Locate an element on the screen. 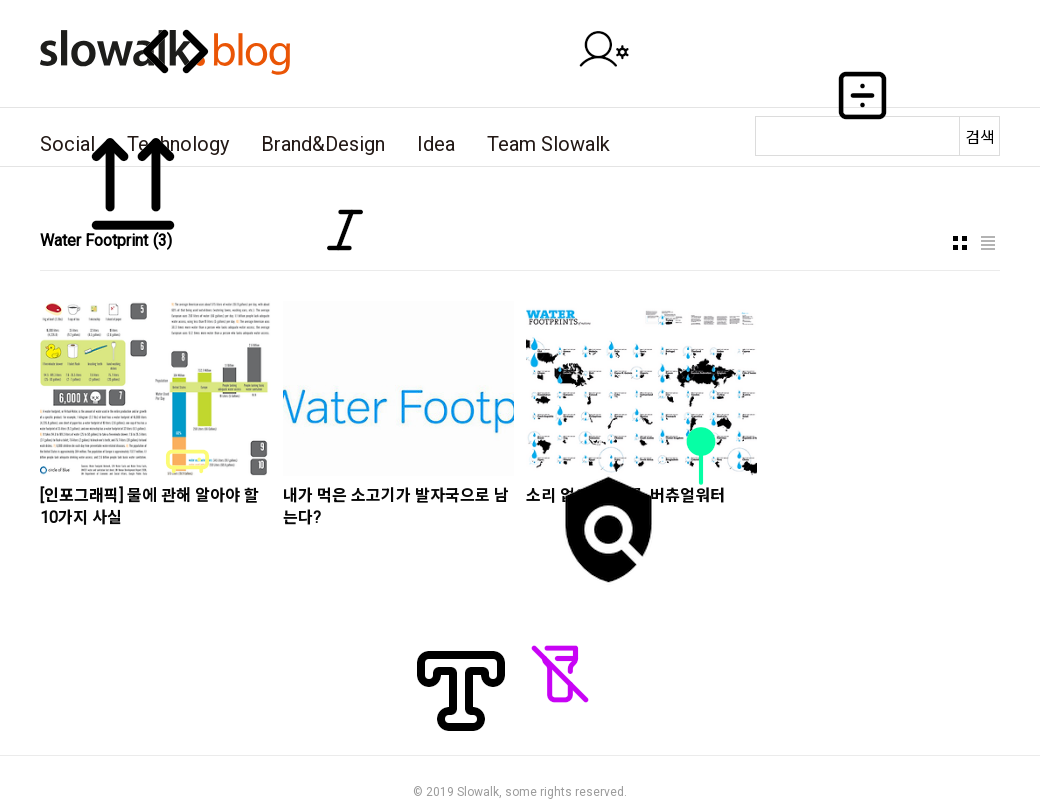 The width and height of the screenshot is (1040, 806). expand or resize content horizontally is located at coordinates (175, 51).